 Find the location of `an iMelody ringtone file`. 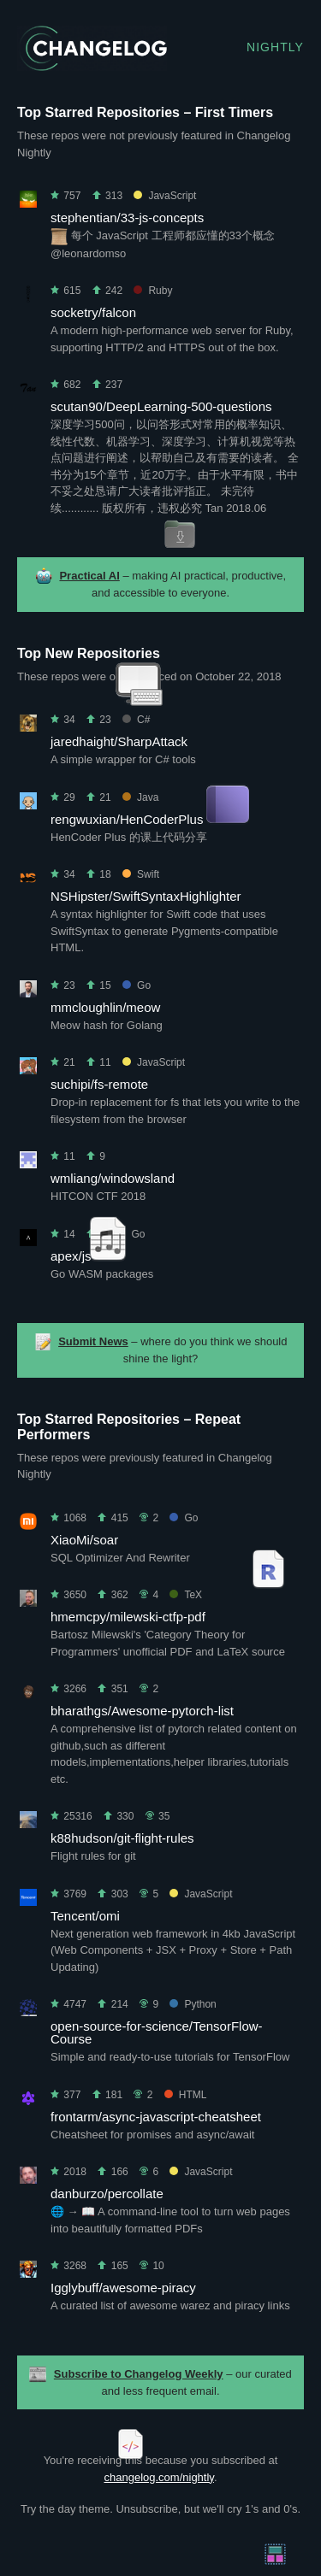

an iMelody ringtone file is located at coordinates (108, 1238).